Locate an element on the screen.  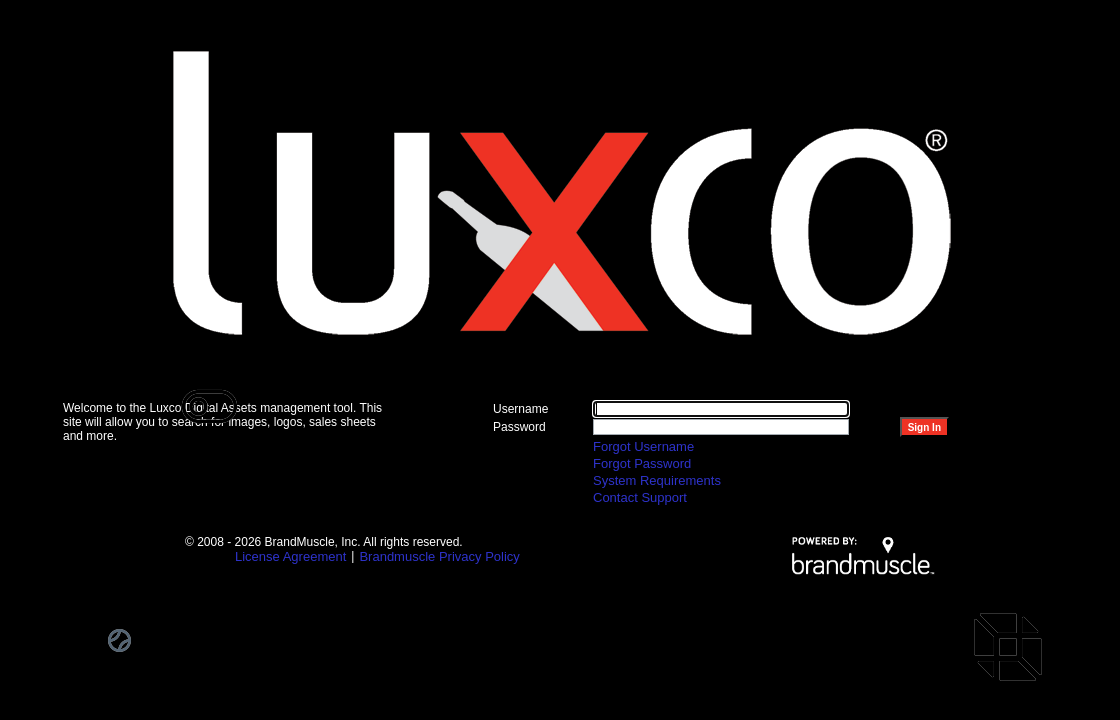
view 3D model or object is located at coordinates (1008, 647).